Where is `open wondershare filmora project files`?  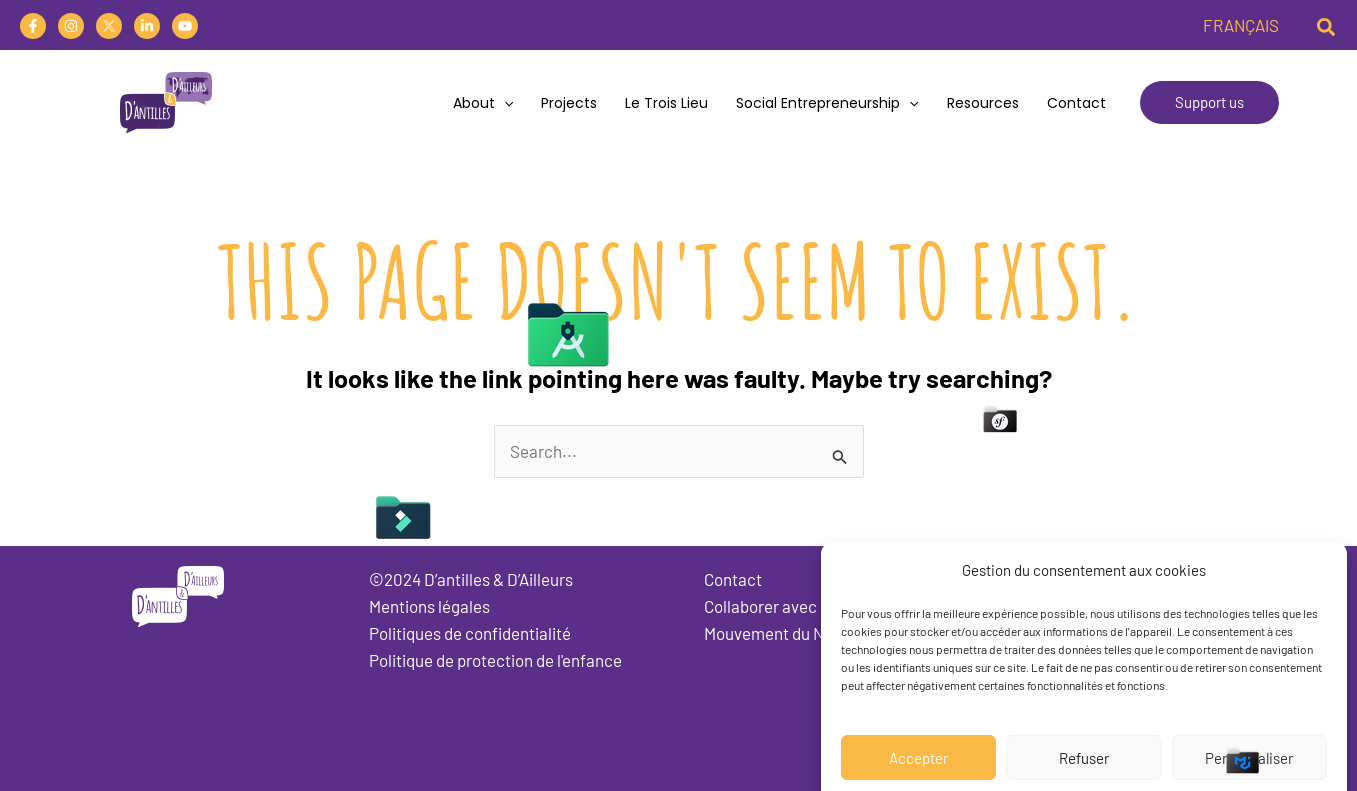 open wondershare filmora project files is located at coordinates (403, 519).